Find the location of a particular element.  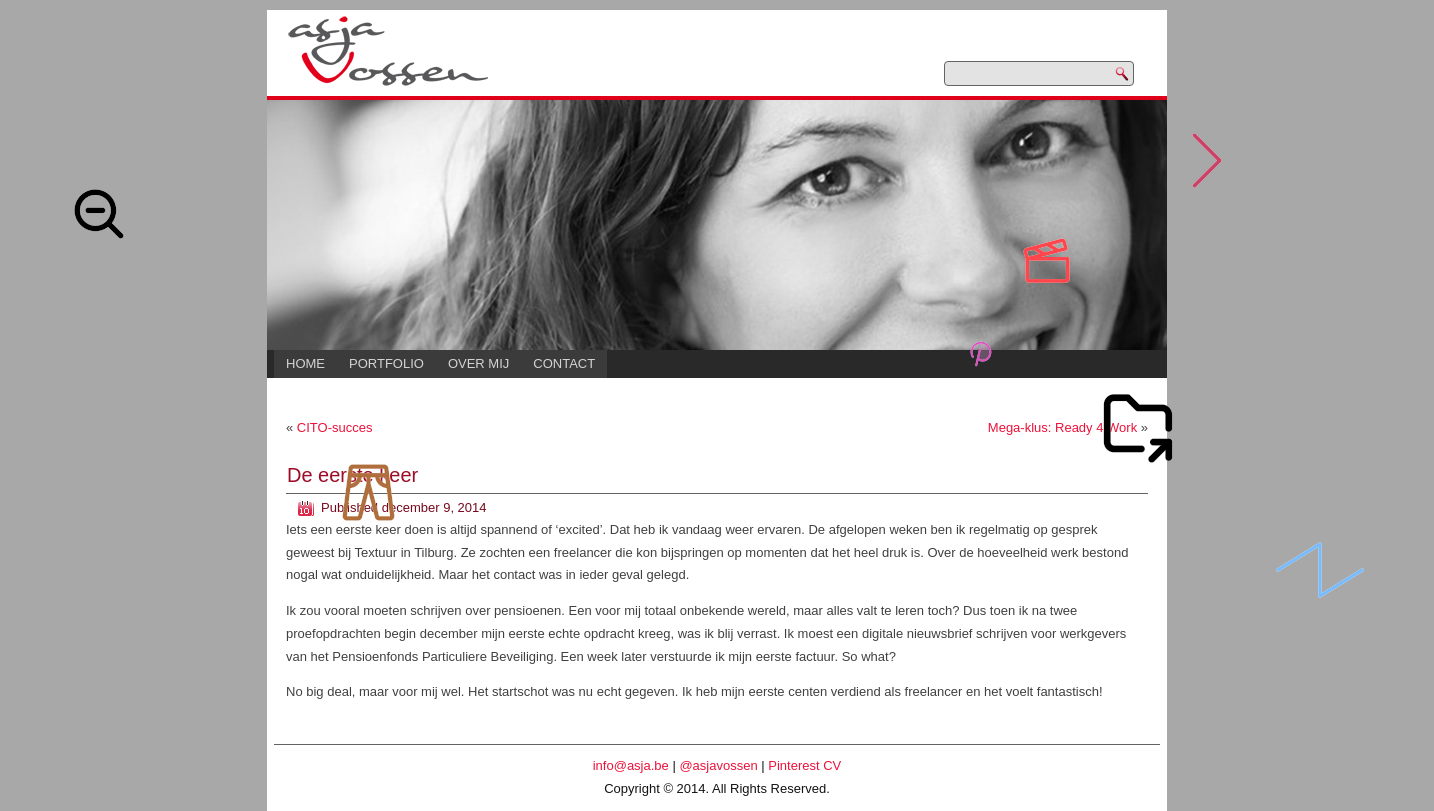

select sawtooth waveform in audio synthesizer is located at coordinates (1320, 570).